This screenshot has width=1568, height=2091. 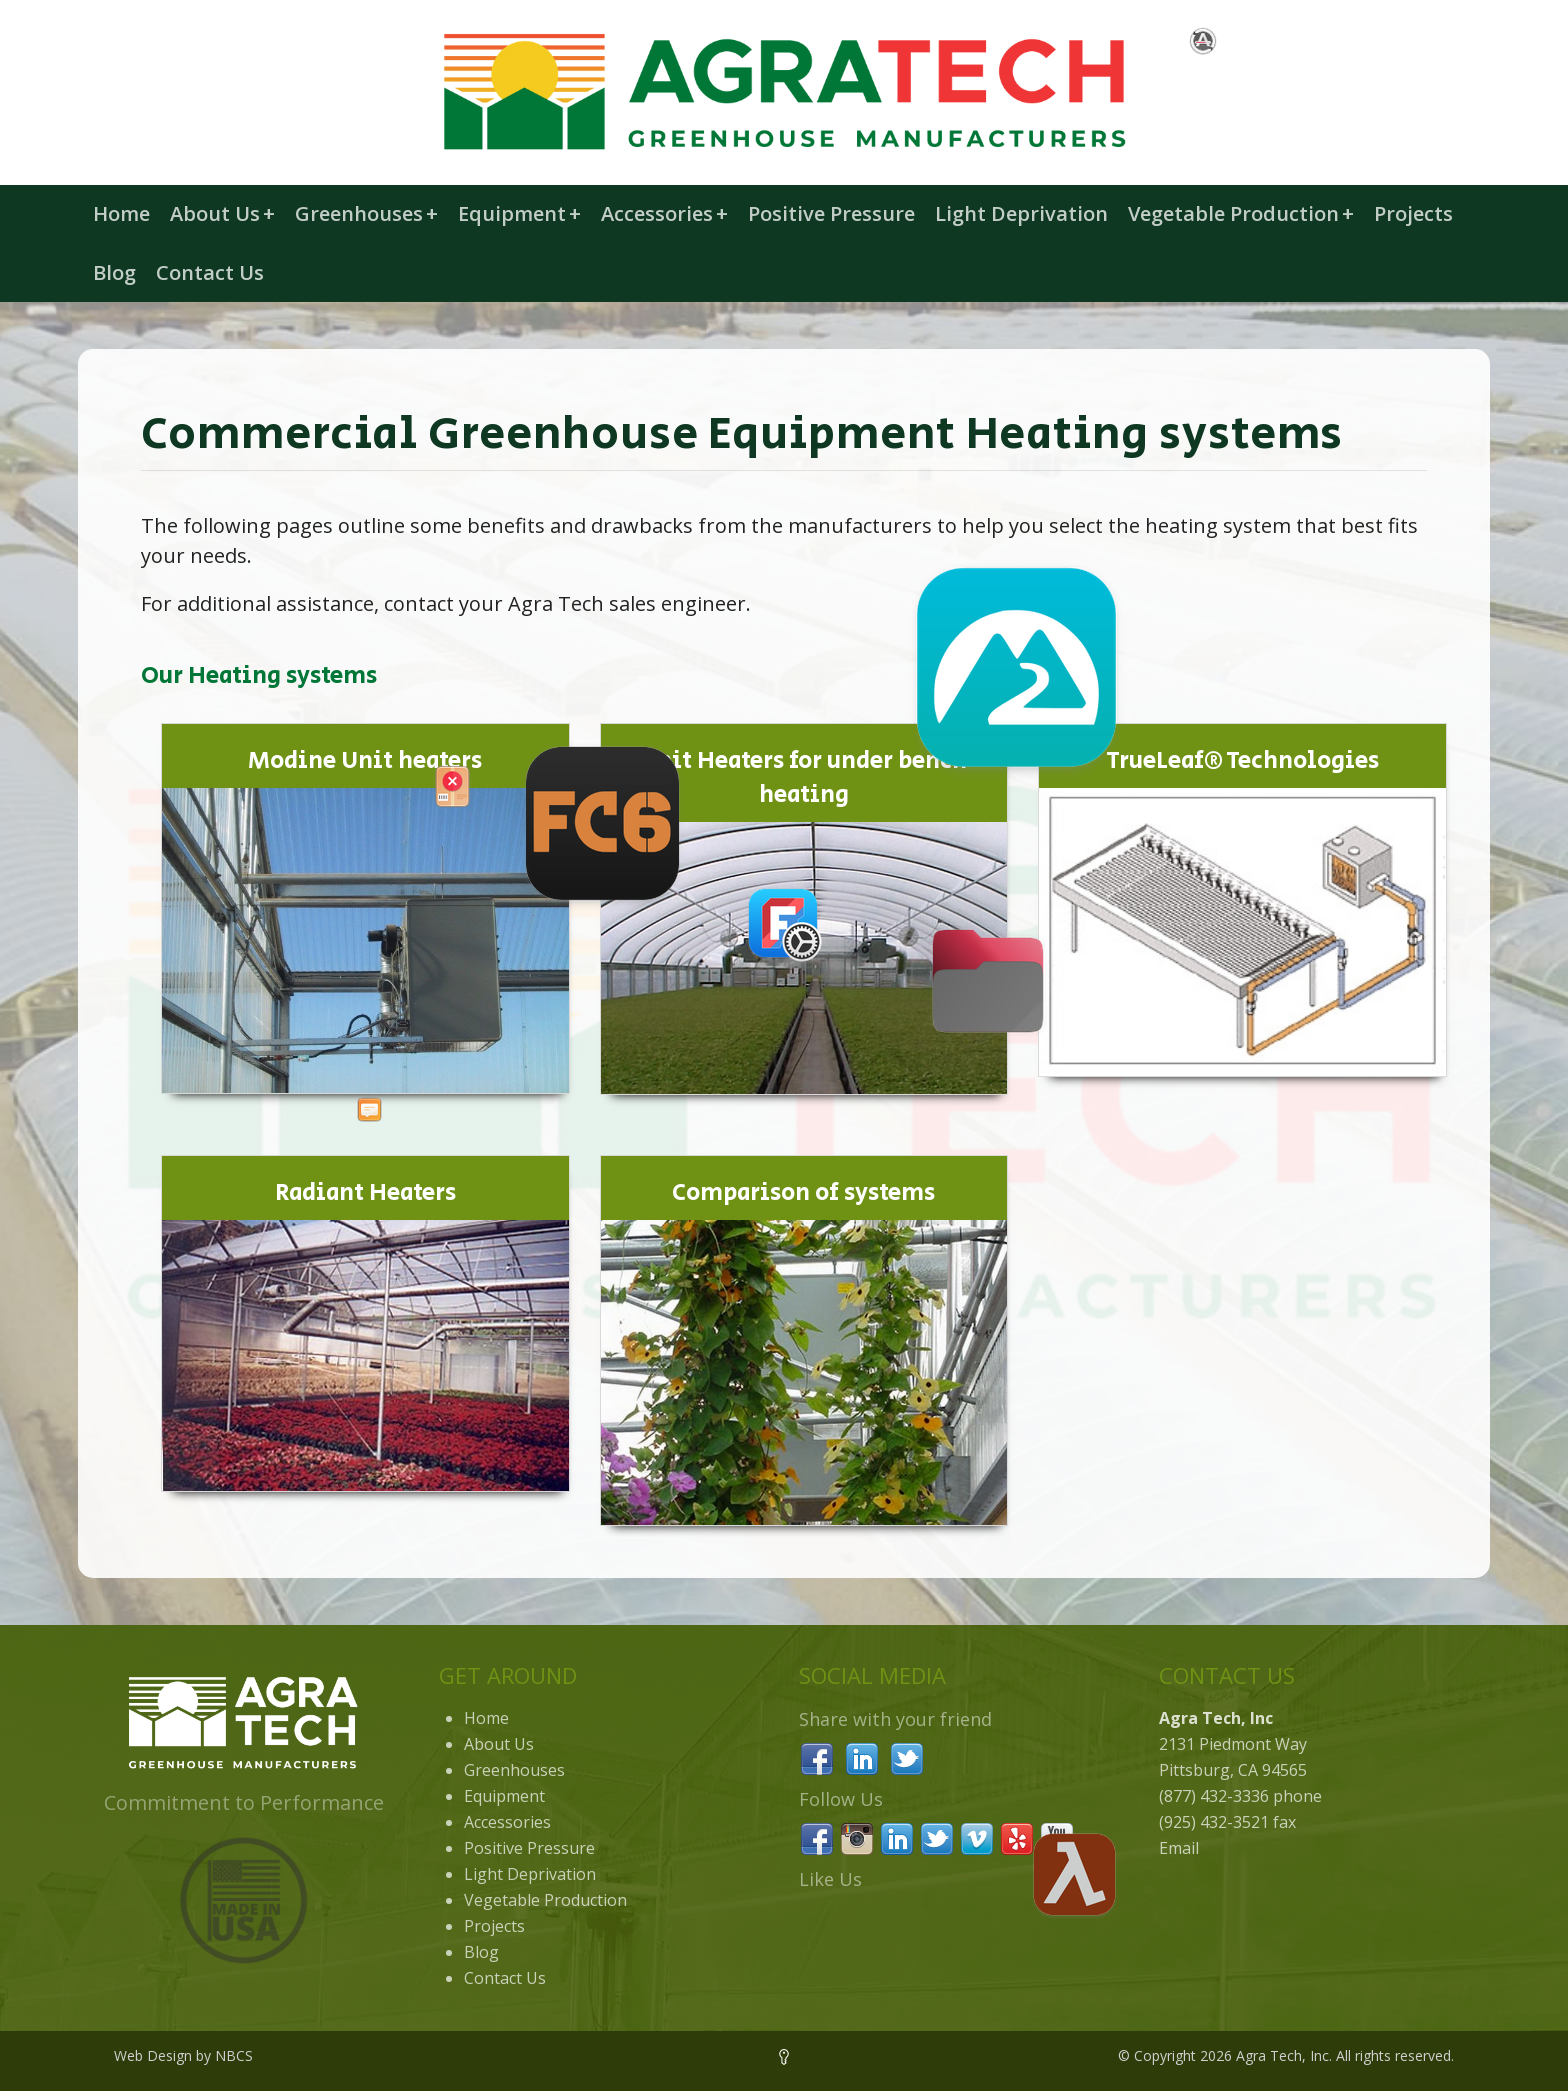 I want to click on drop files here to move them into this folder, so click(x=988, y=981).